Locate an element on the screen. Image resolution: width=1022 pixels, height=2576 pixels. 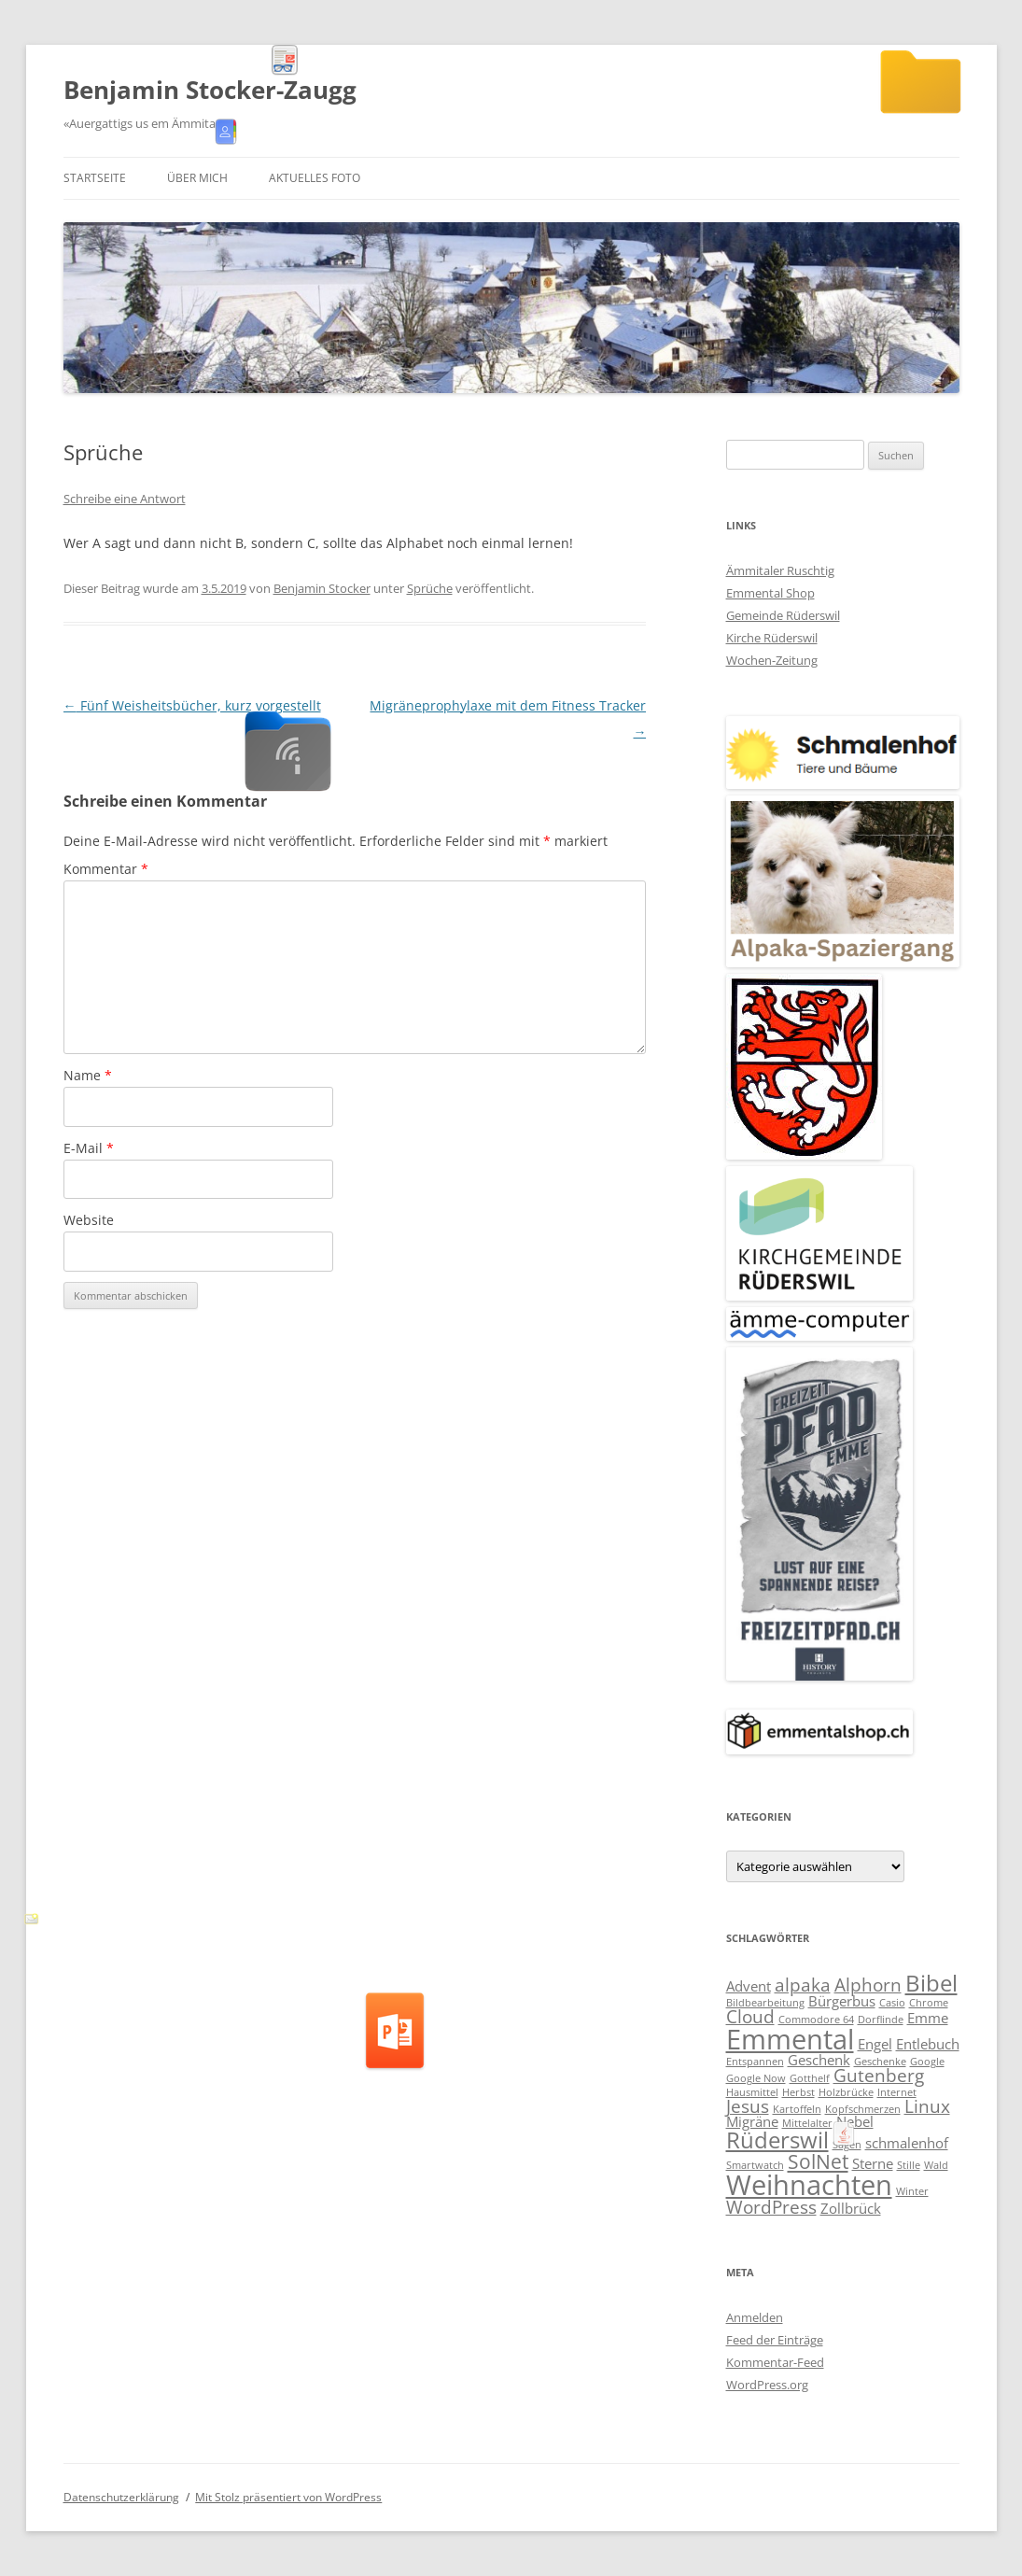
open the contacts app is located at coordinates (226, 132).